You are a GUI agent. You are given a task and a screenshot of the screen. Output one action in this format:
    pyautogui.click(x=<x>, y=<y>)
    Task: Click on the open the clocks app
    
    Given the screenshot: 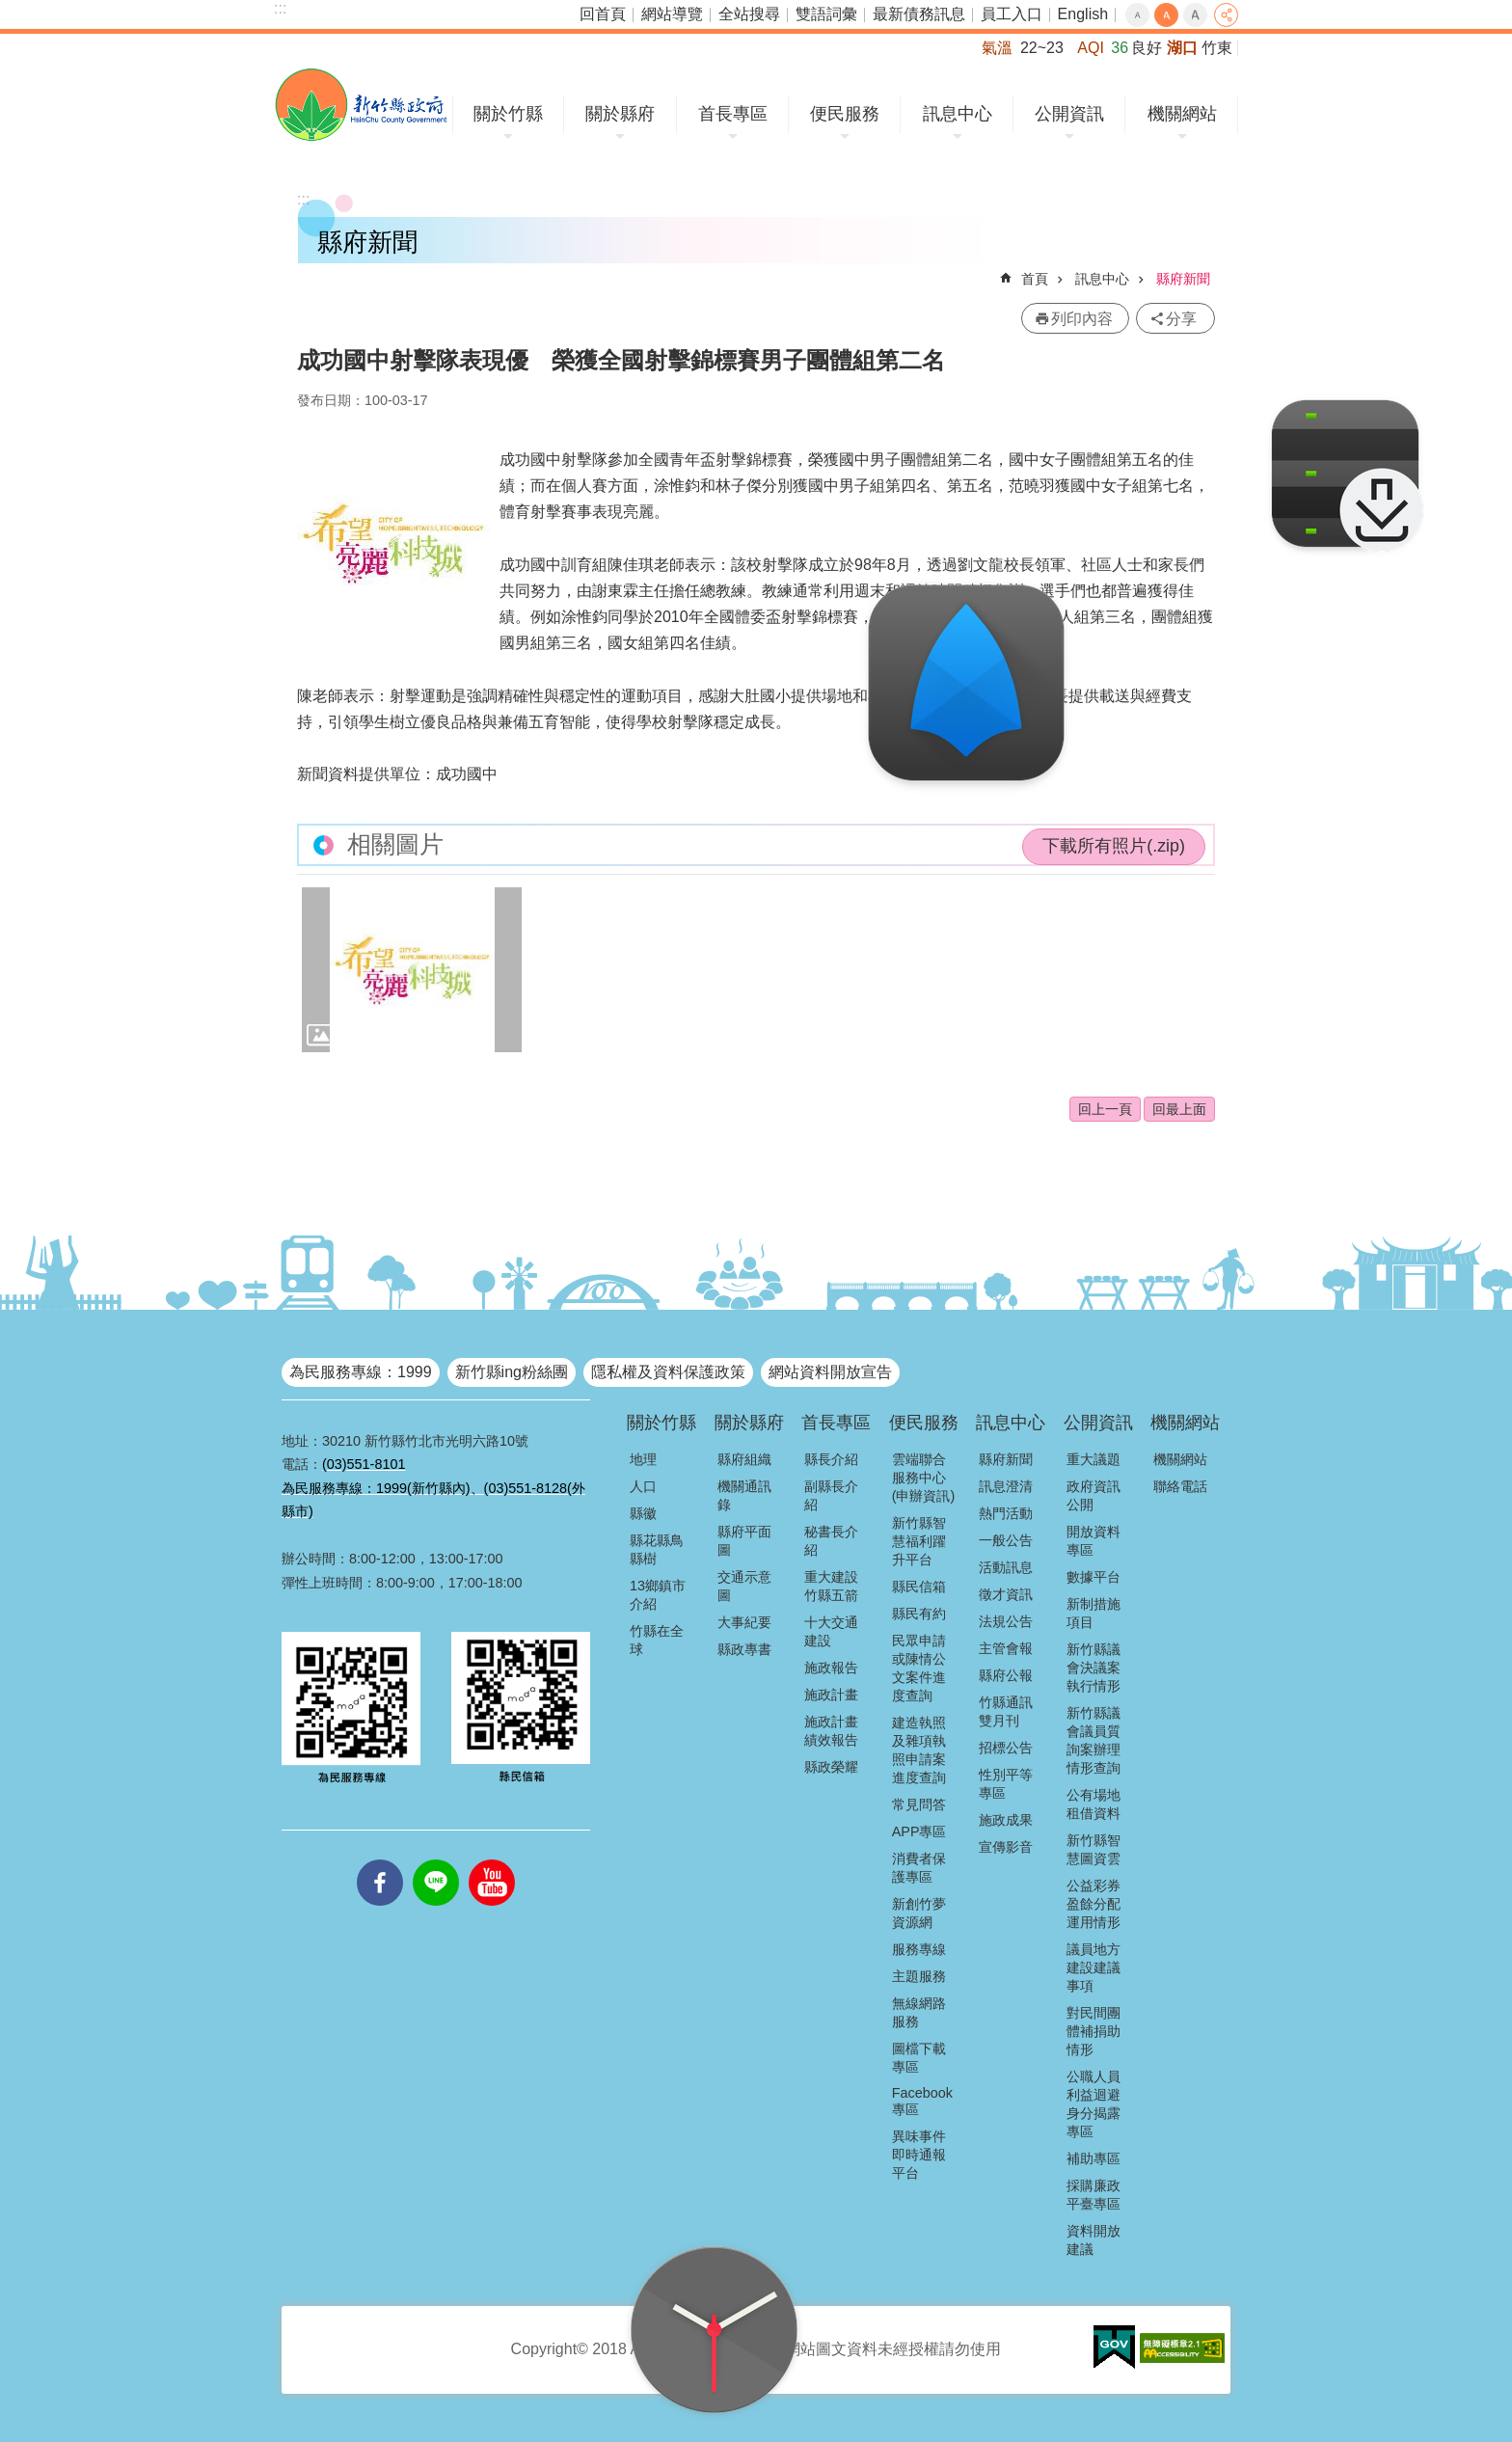 What is the action you would take?
    pyautogui.click(x=714, y=2329)
    